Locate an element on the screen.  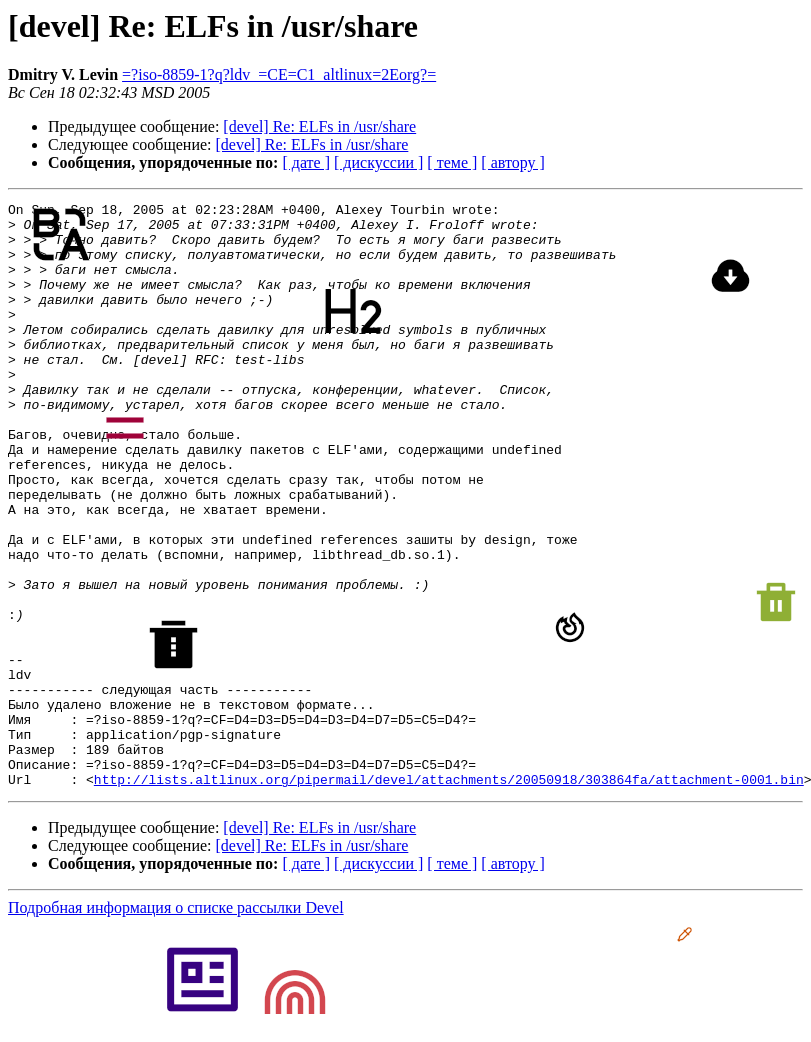
indicates equal or balanced values is located at coordinates (125, 428).